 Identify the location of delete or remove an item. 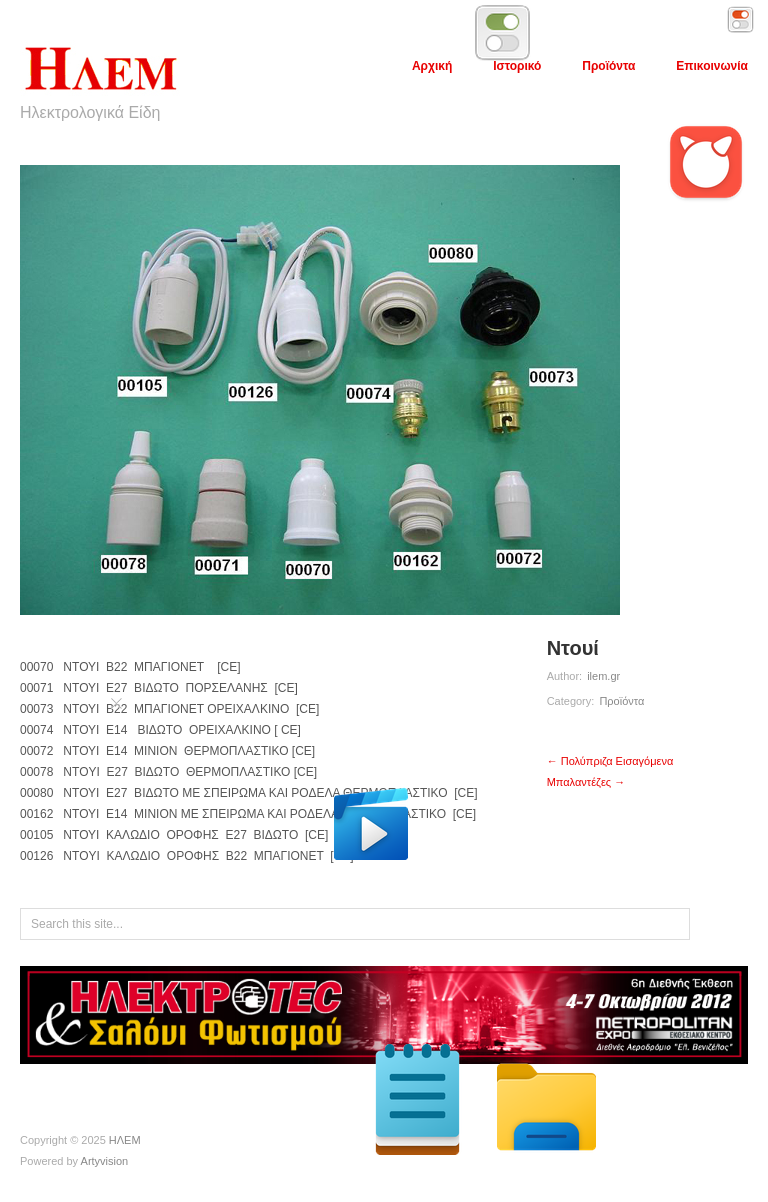
(111, 698).